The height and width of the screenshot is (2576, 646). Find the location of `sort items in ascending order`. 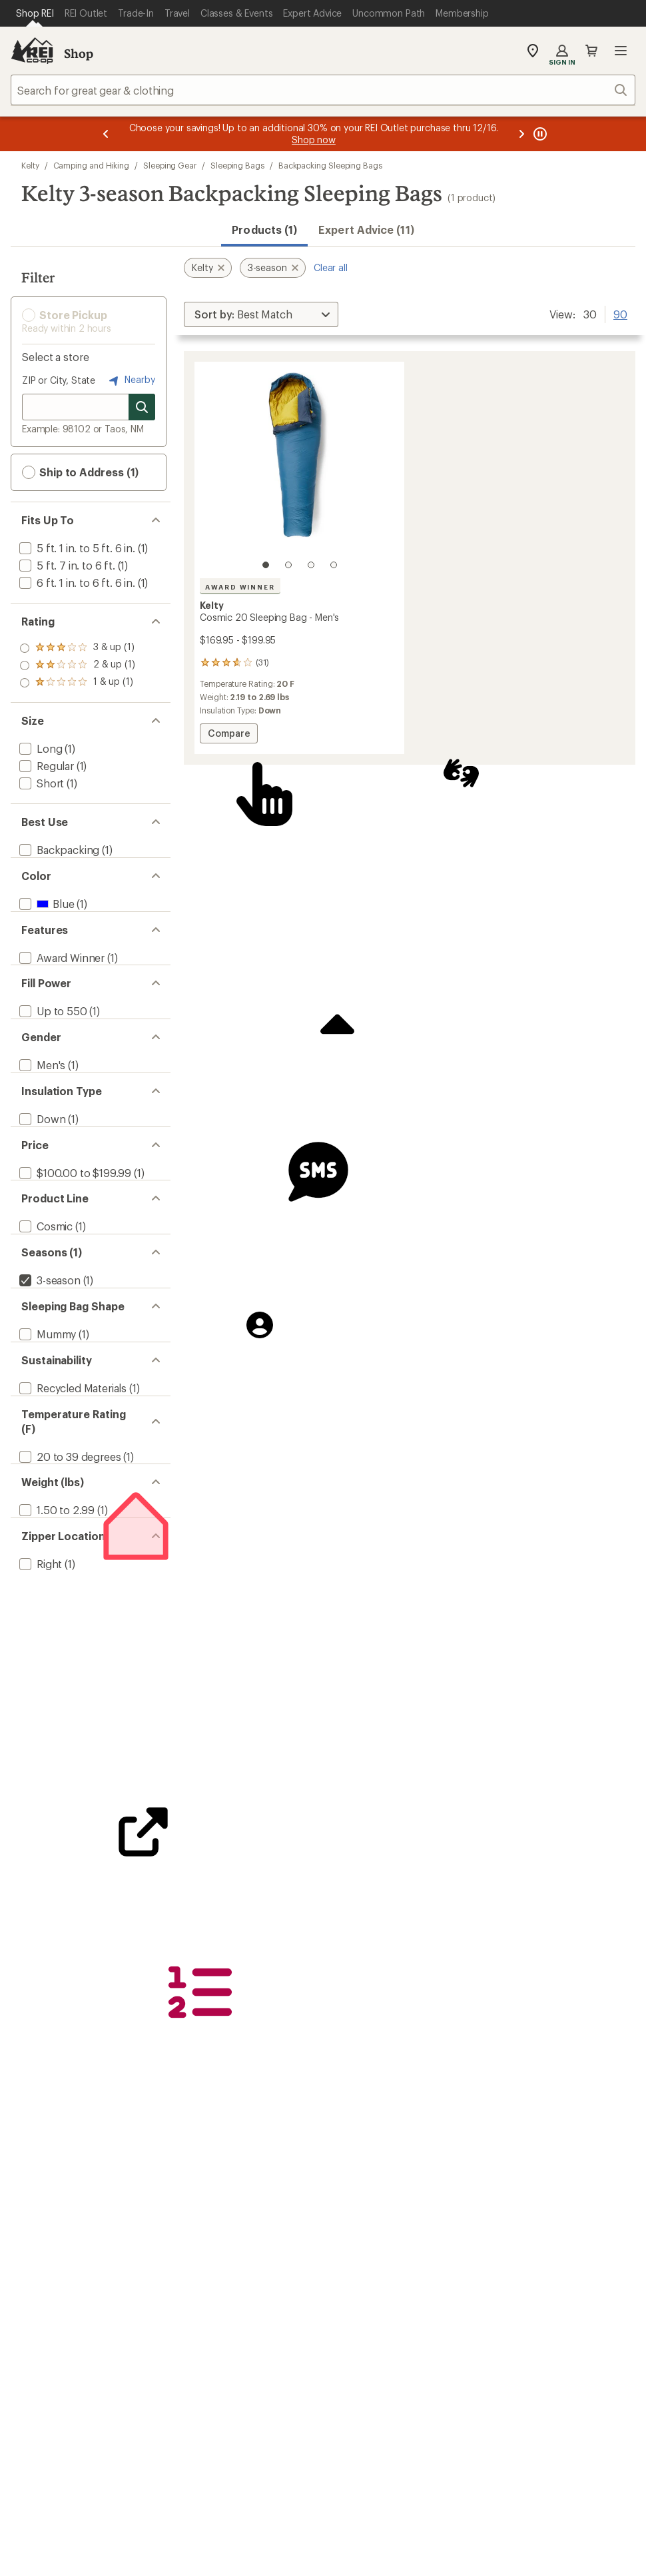

sort items in ascending order is located at coordinates (337, 1037).